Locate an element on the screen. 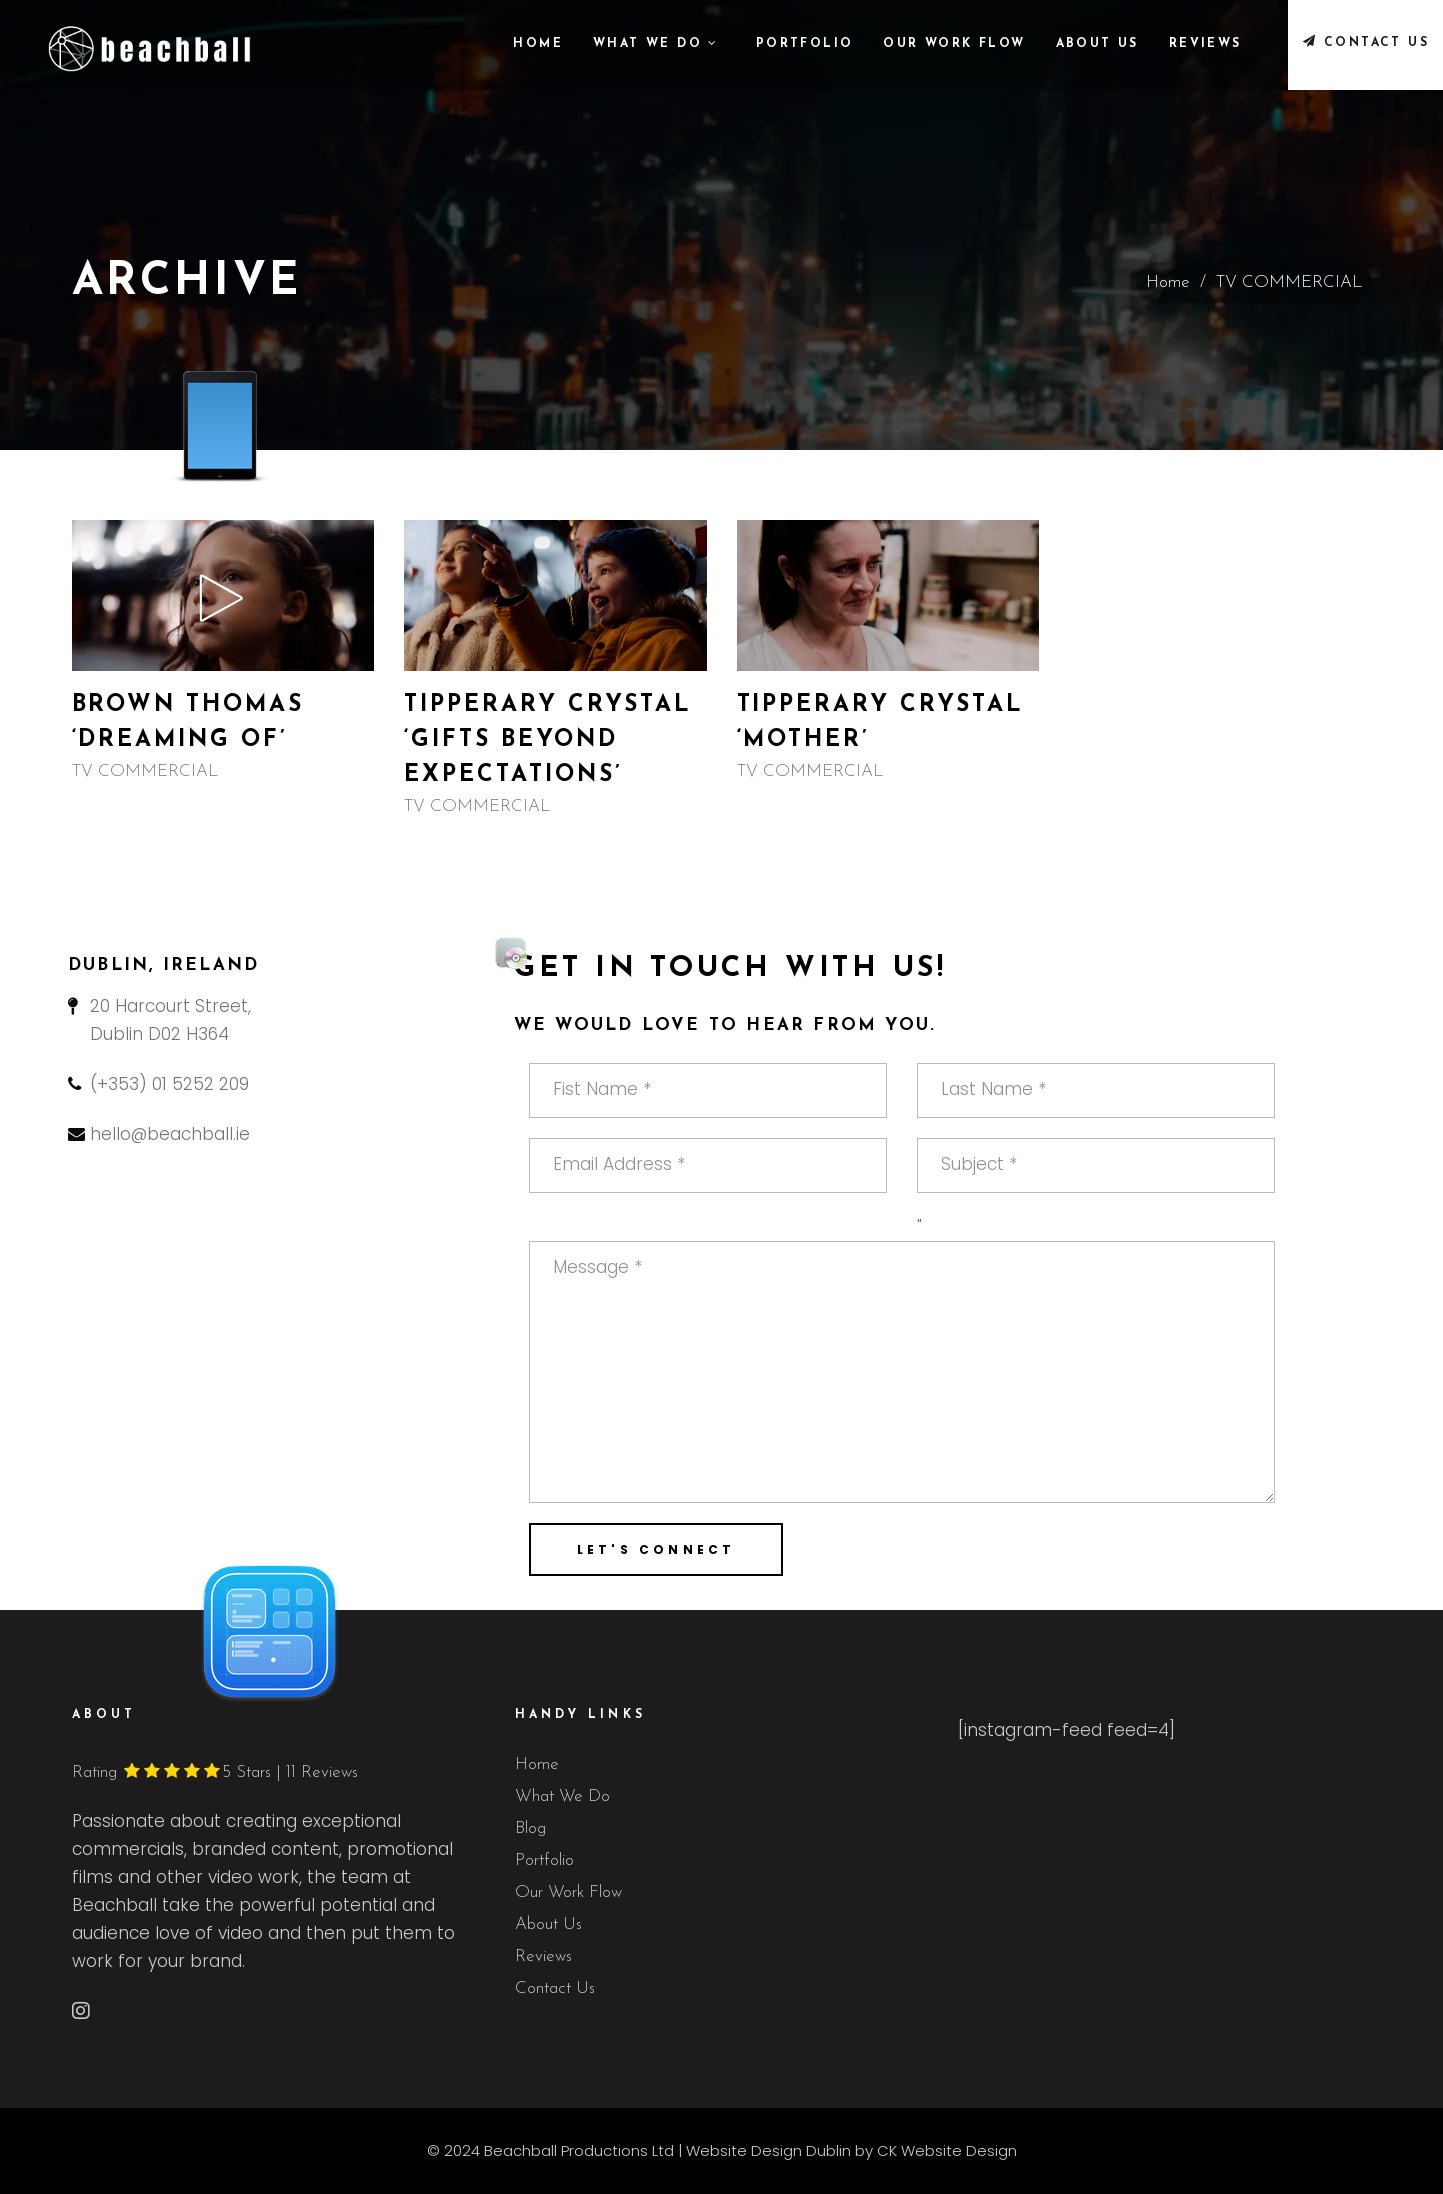 The width and height of the screenshot is (1443, 2194). open widgetkit simulator app is located at coordinates (269, 1631).